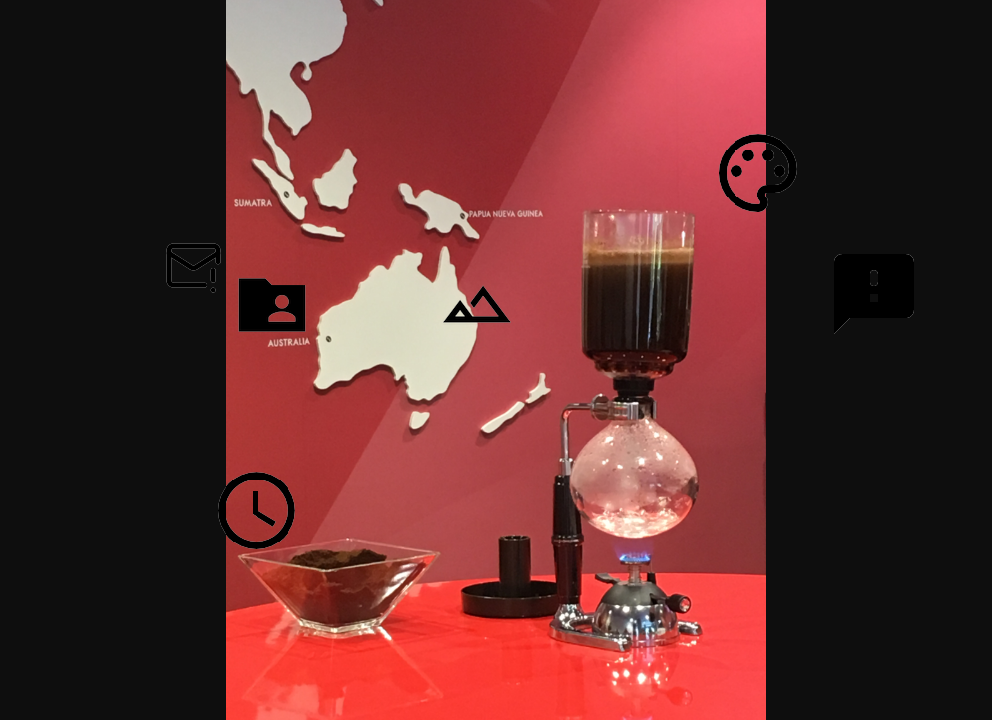 The height and width of the screenshot is (720, 992). I want to click on indicates a problem with an email or message, so click(193, 265).